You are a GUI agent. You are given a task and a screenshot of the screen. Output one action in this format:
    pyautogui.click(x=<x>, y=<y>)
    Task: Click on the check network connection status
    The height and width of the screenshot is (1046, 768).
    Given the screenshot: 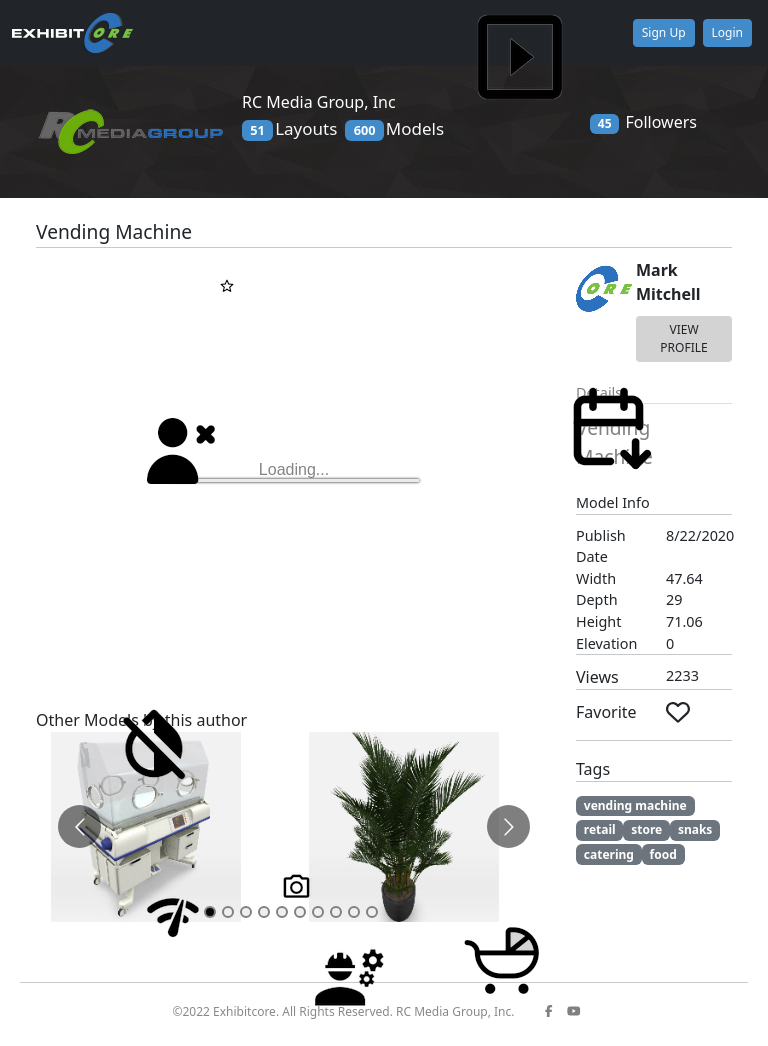 What is the action you would take?
    pyautogui.click(x=173, y=917)
    